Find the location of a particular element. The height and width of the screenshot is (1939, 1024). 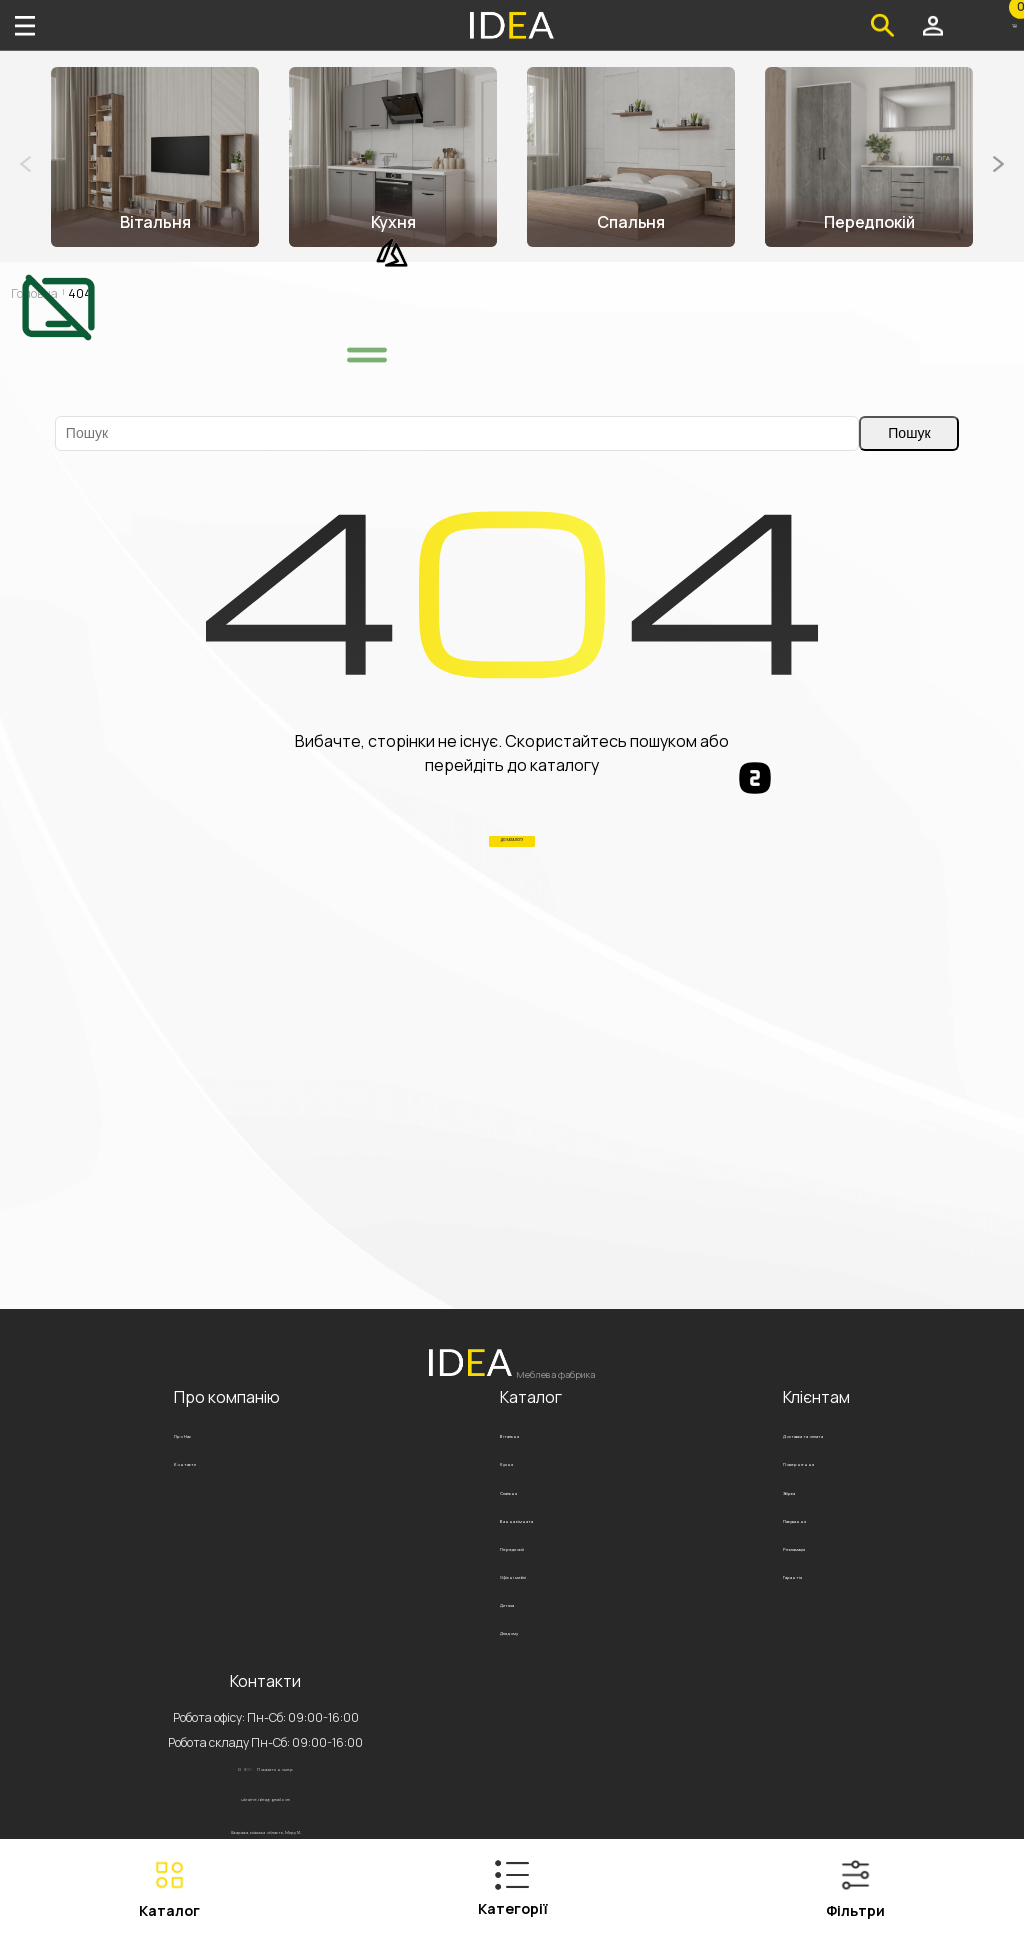

access microsoft azure cloud services is located at coordinates (392, 254).